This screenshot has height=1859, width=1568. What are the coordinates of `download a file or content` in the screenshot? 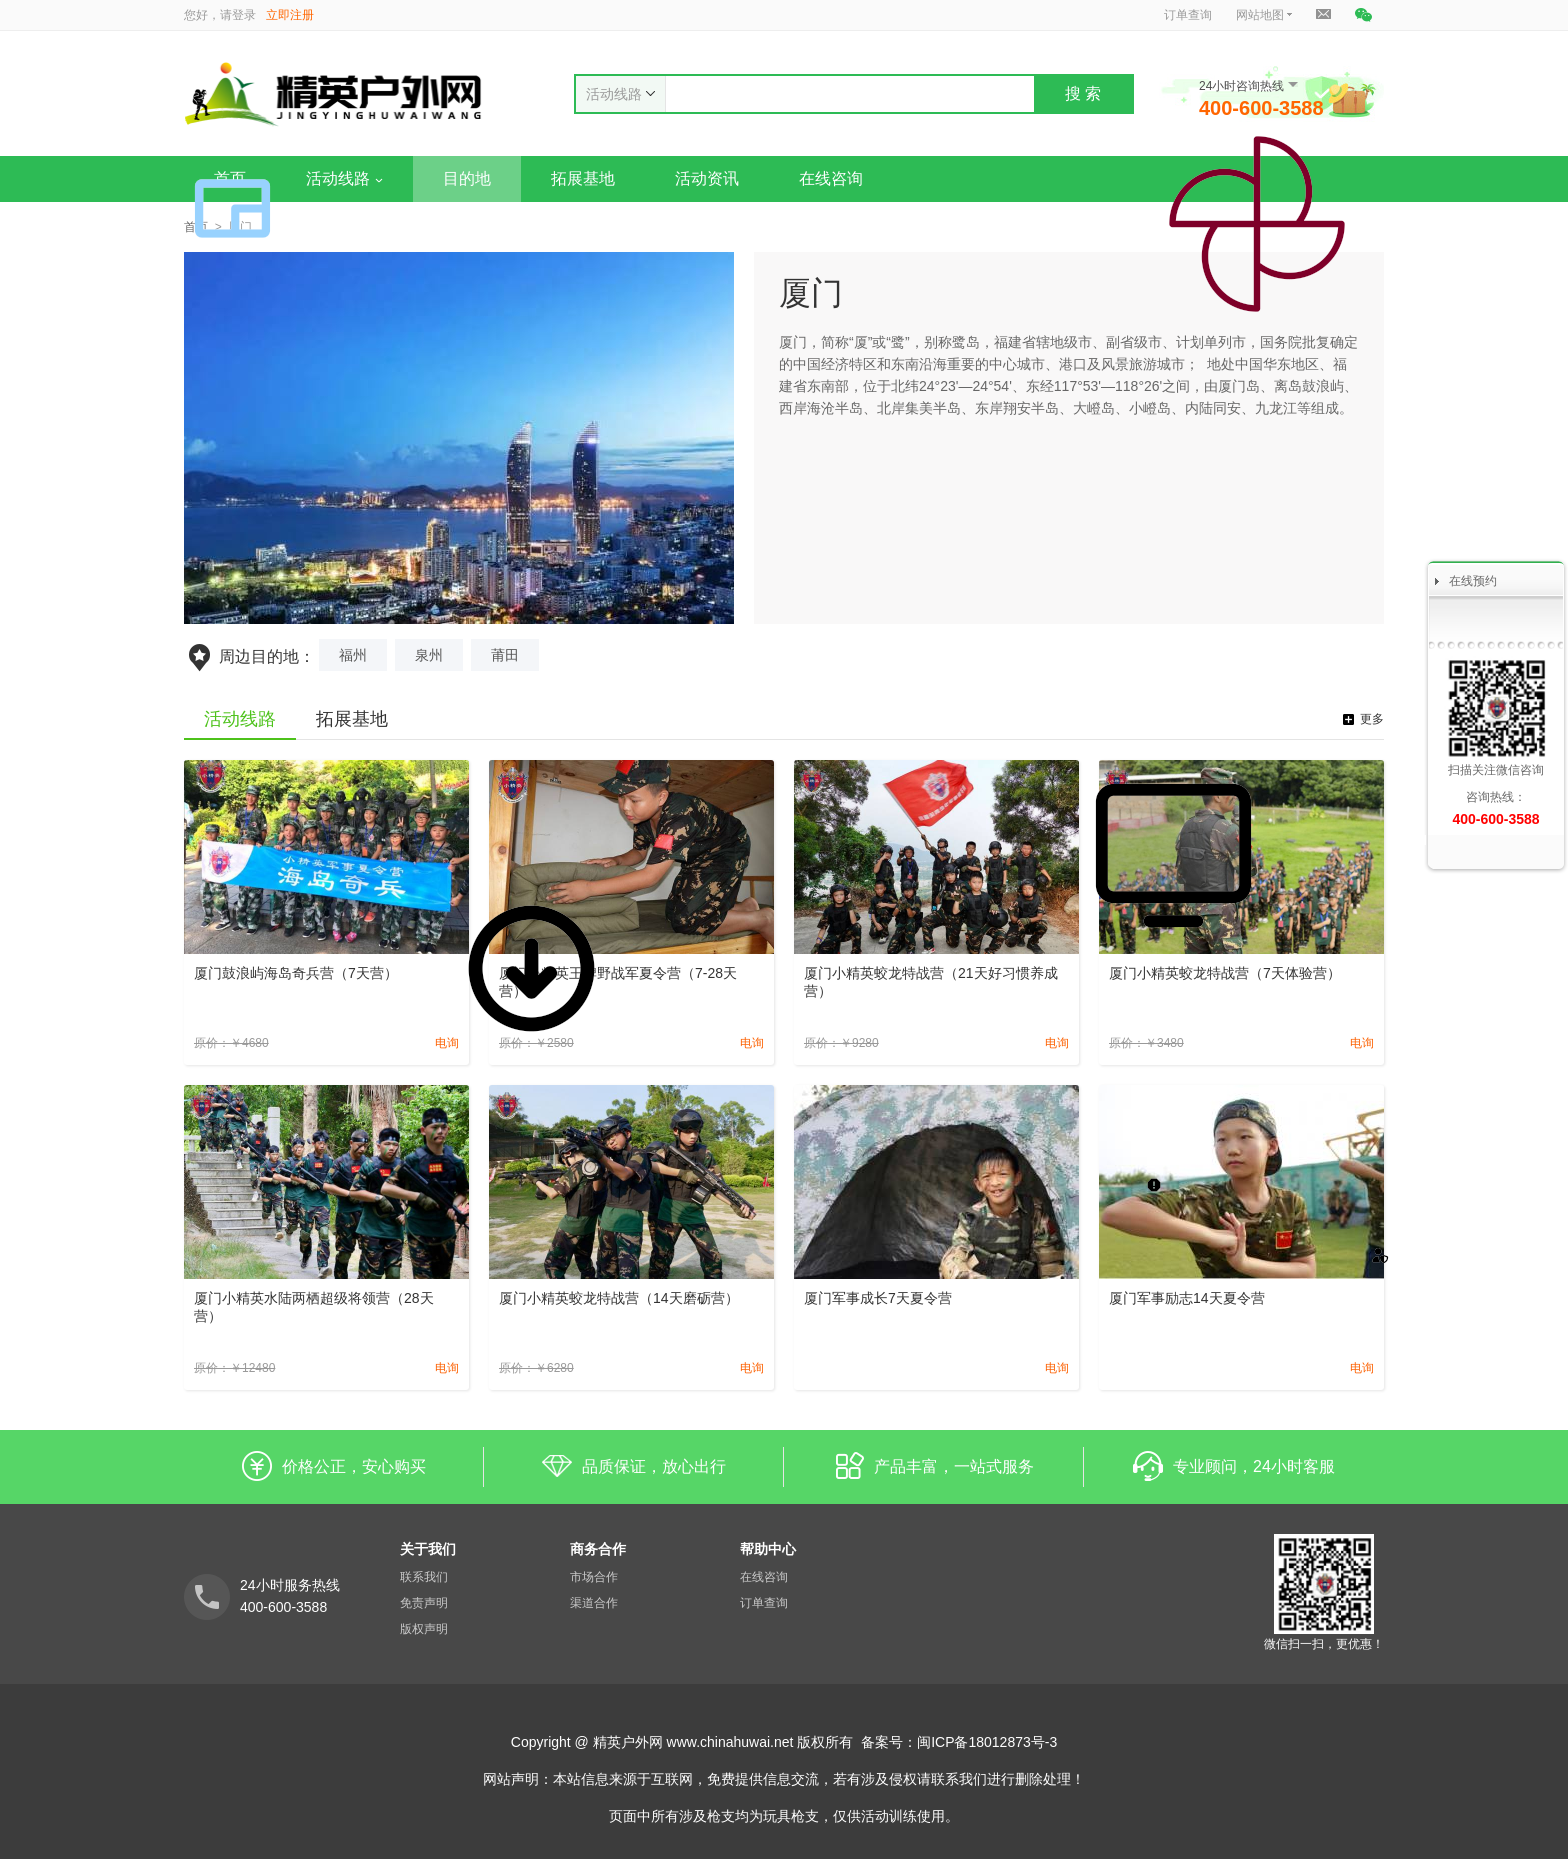 It's located at (531, 968).